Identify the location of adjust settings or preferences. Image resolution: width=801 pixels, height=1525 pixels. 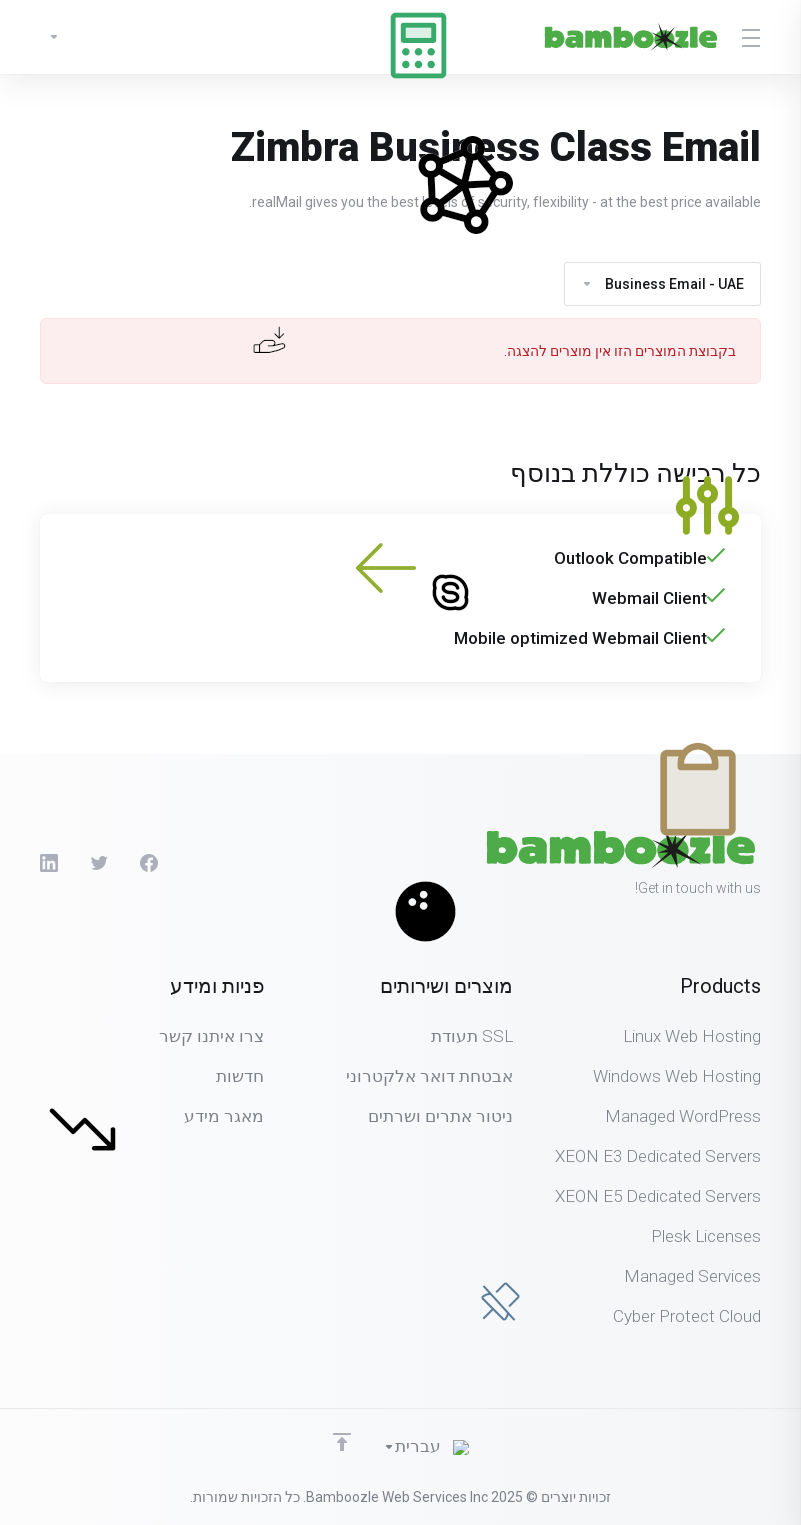
(707, 505).